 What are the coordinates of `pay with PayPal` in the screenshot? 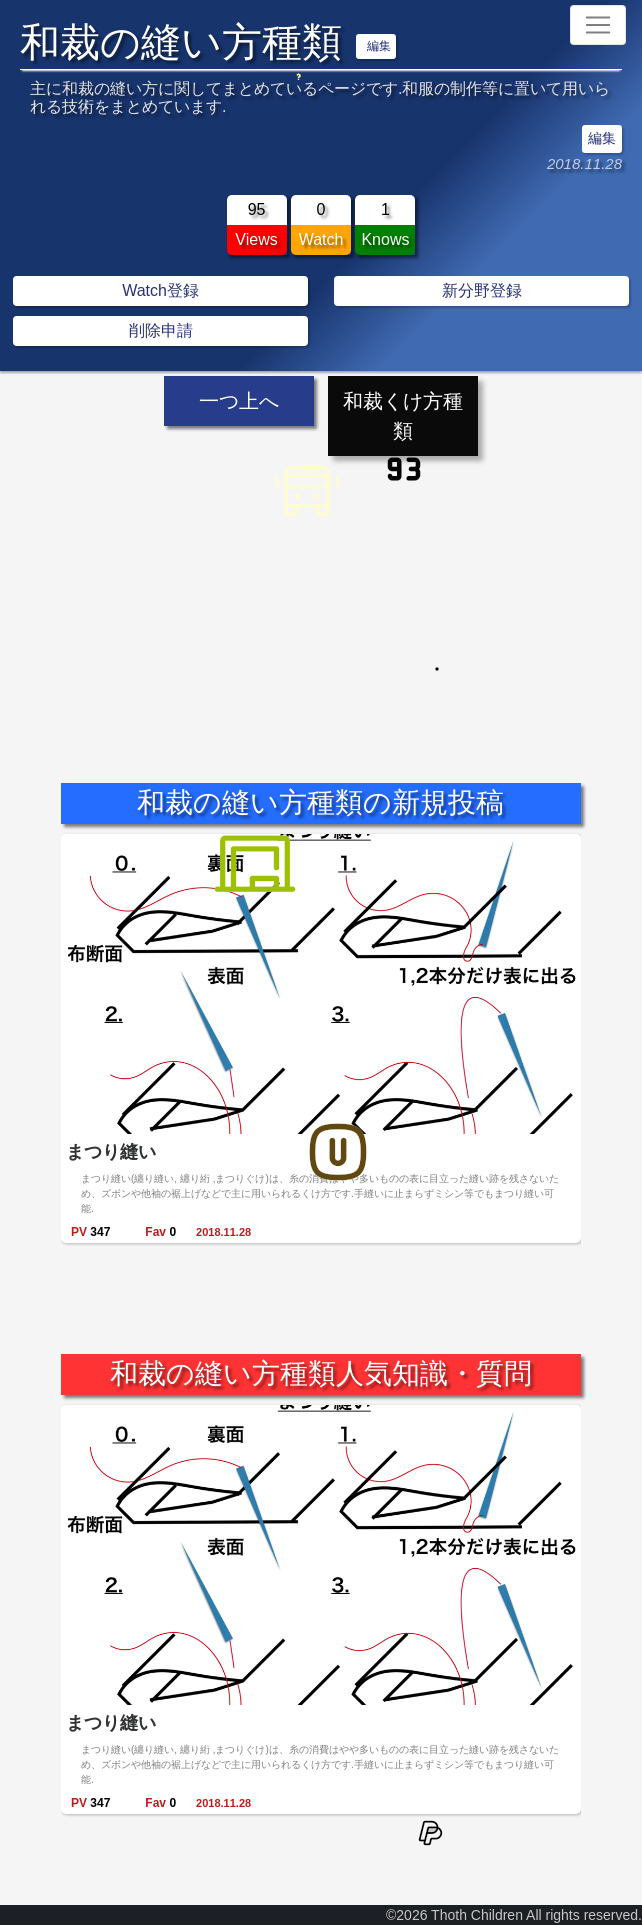 It's located at (430, 1833).